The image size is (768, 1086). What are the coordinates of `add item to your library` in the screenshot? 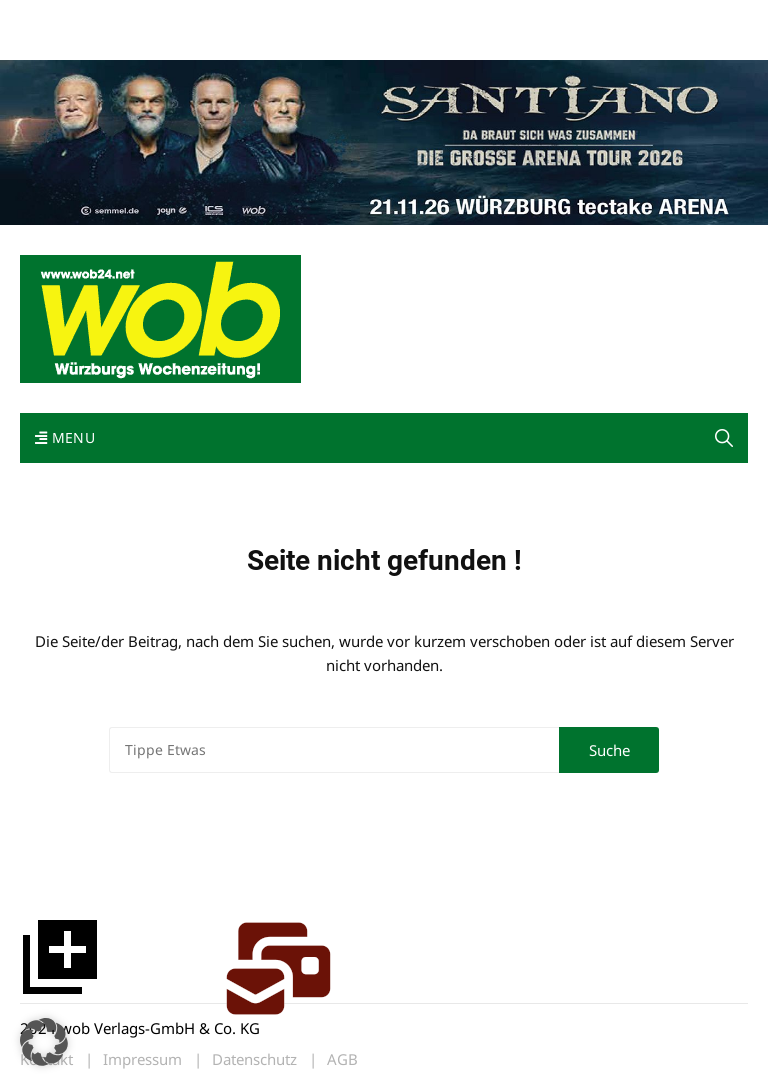 It's located at (60, 957).